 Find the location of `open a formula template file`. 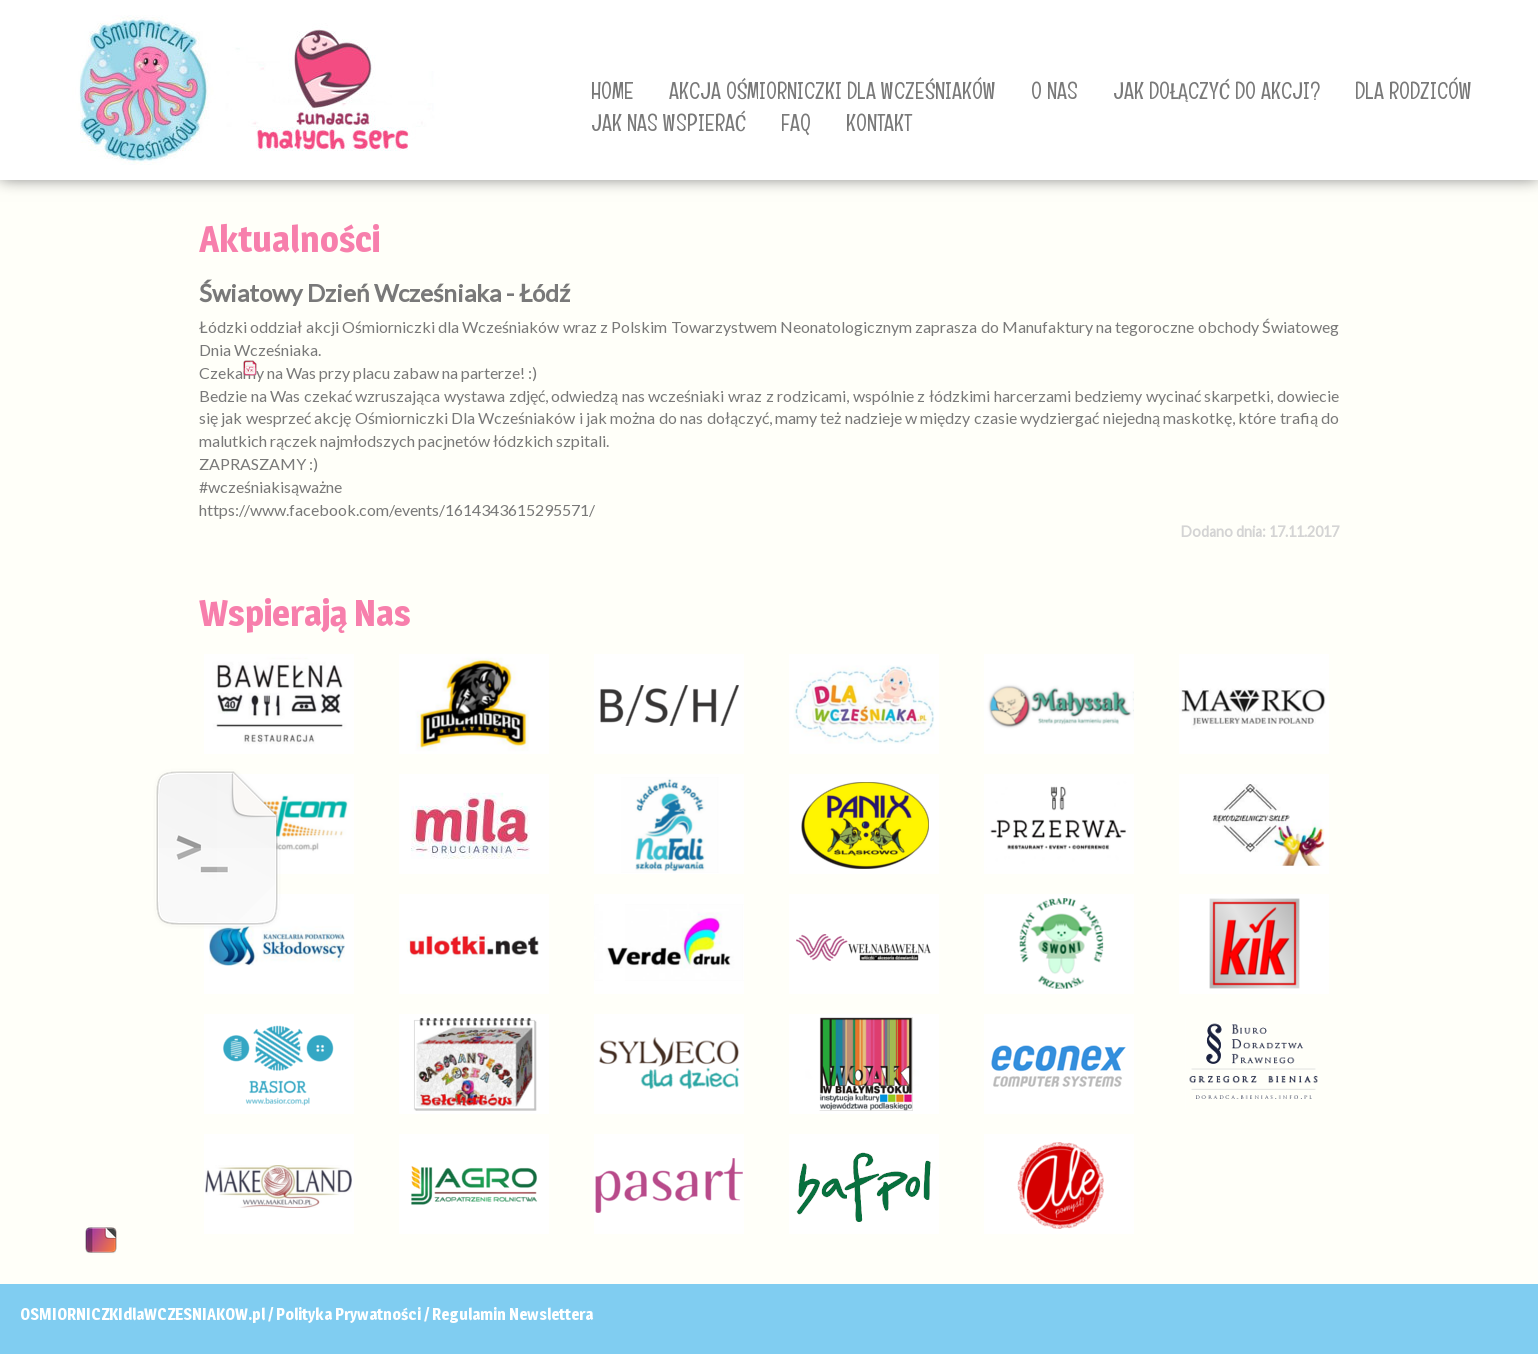

open a formula template file is located at coordinates (250, 368).